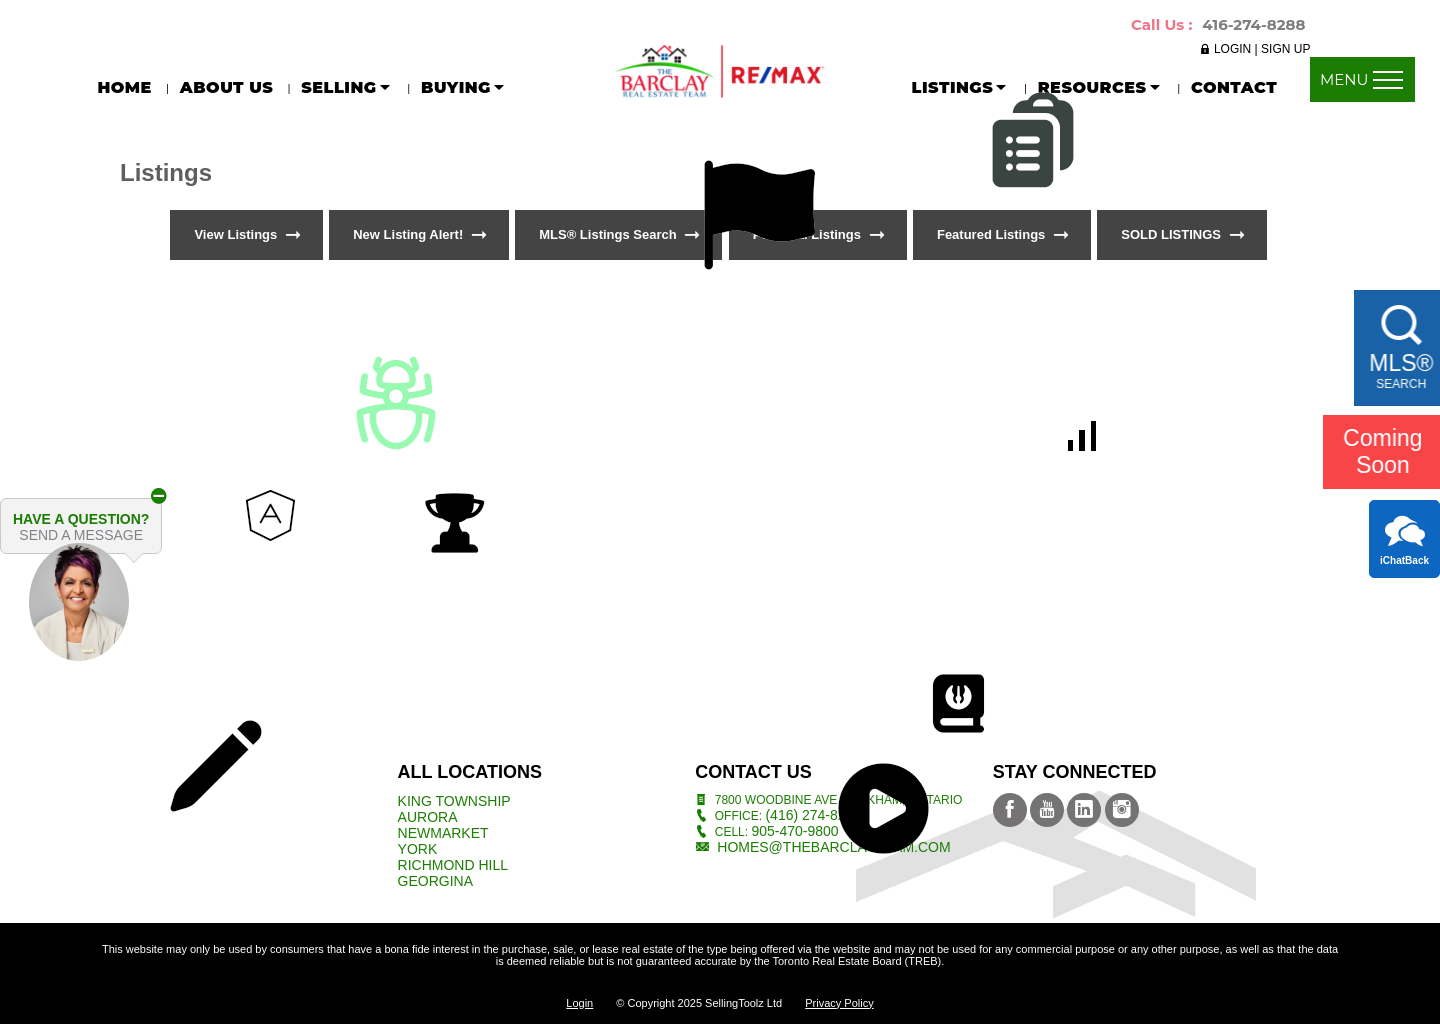  What do you see at coordinates (958, 703) in the screenshot?
I see `access the jedi archive or journal` at bounding box center [958, 703].